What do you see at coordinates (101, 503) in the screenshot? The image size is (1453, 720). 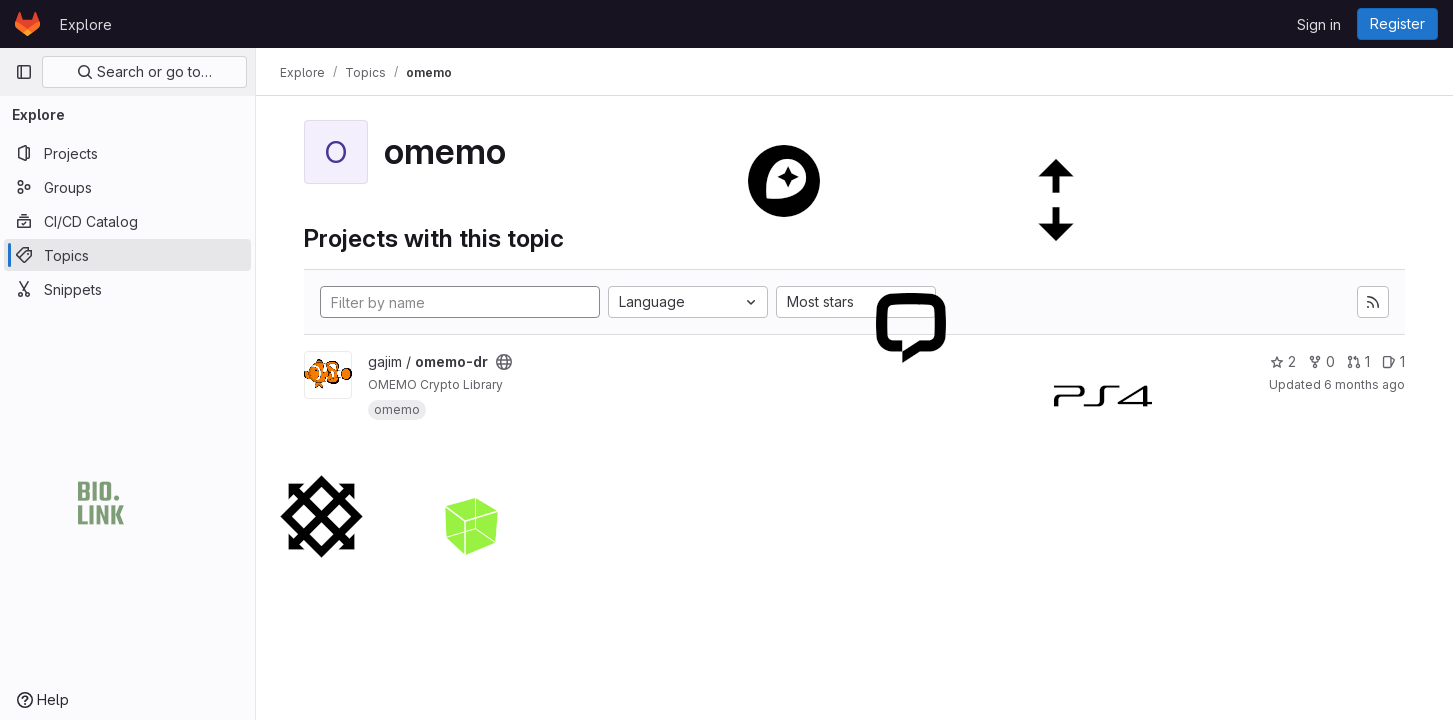 I see `link to biolink profile` at bounding box center [101, 503].